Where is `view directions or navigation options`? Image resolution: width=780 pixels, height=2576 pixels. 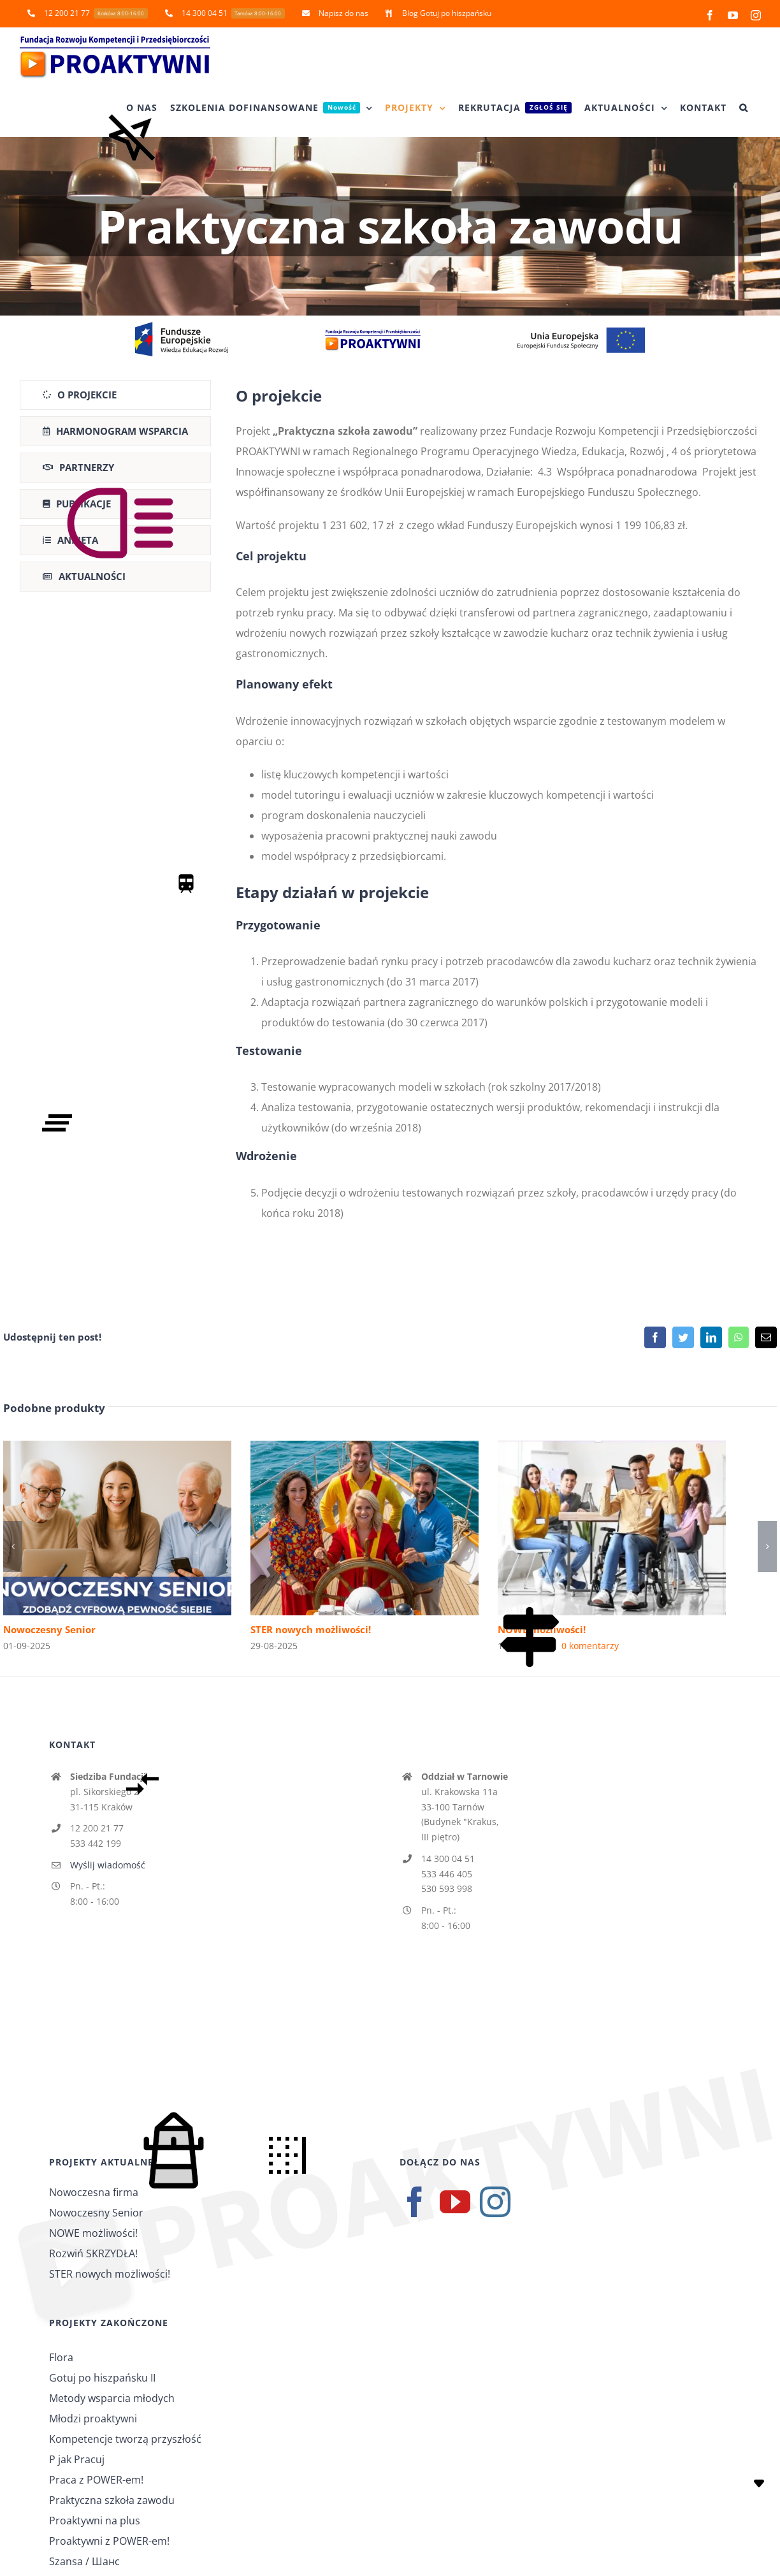 view directions or navigation options is located at coordinates (530, 1637).